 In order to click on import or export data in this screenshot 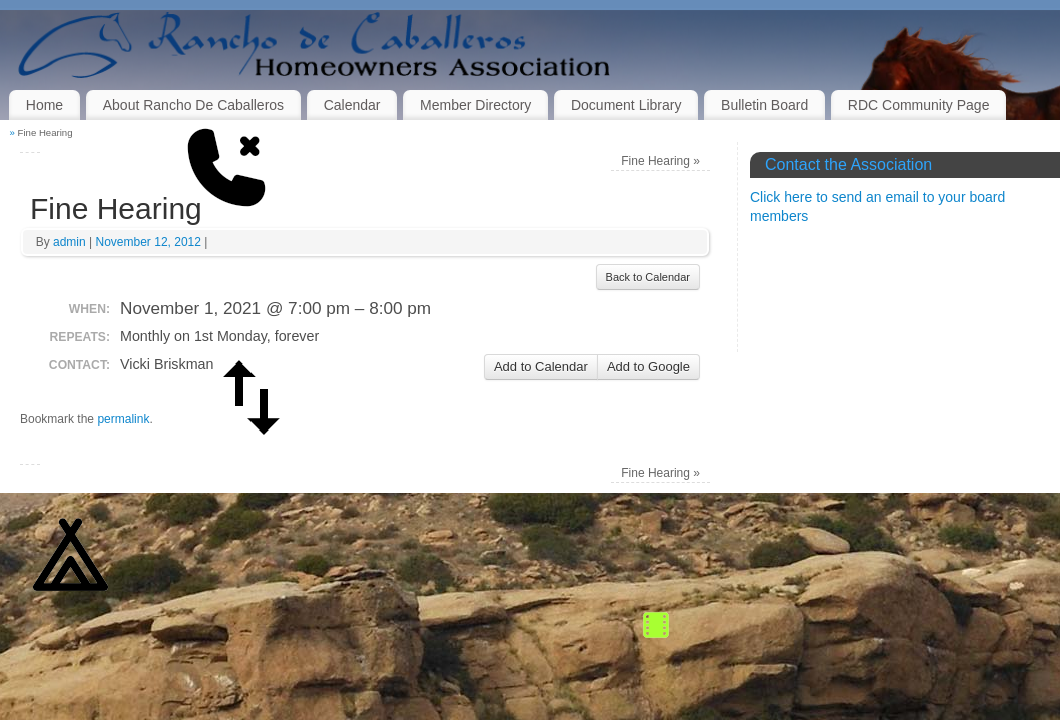, I will do `click(251, 397)`.